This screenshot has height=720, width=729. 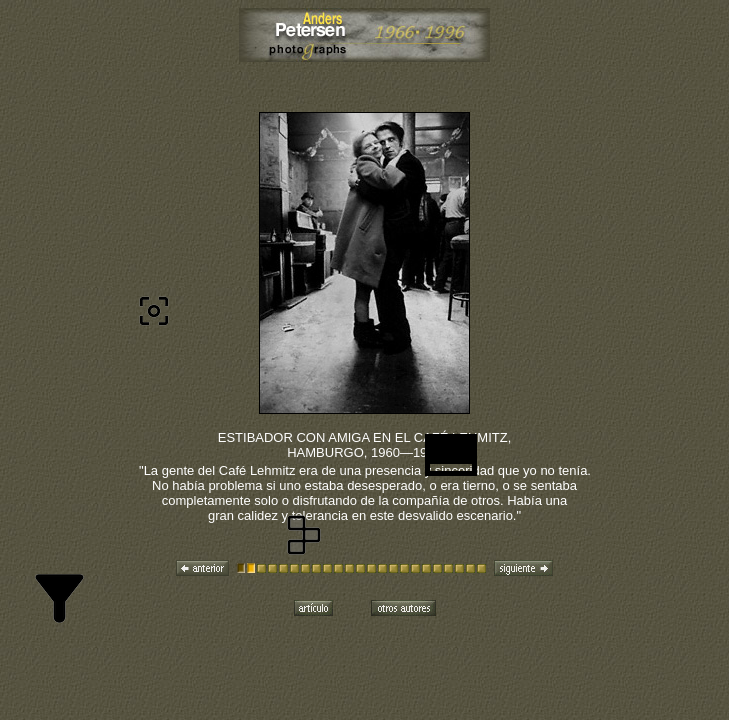 I want to click on open Replit coding environment, so click(x=301, y=535).